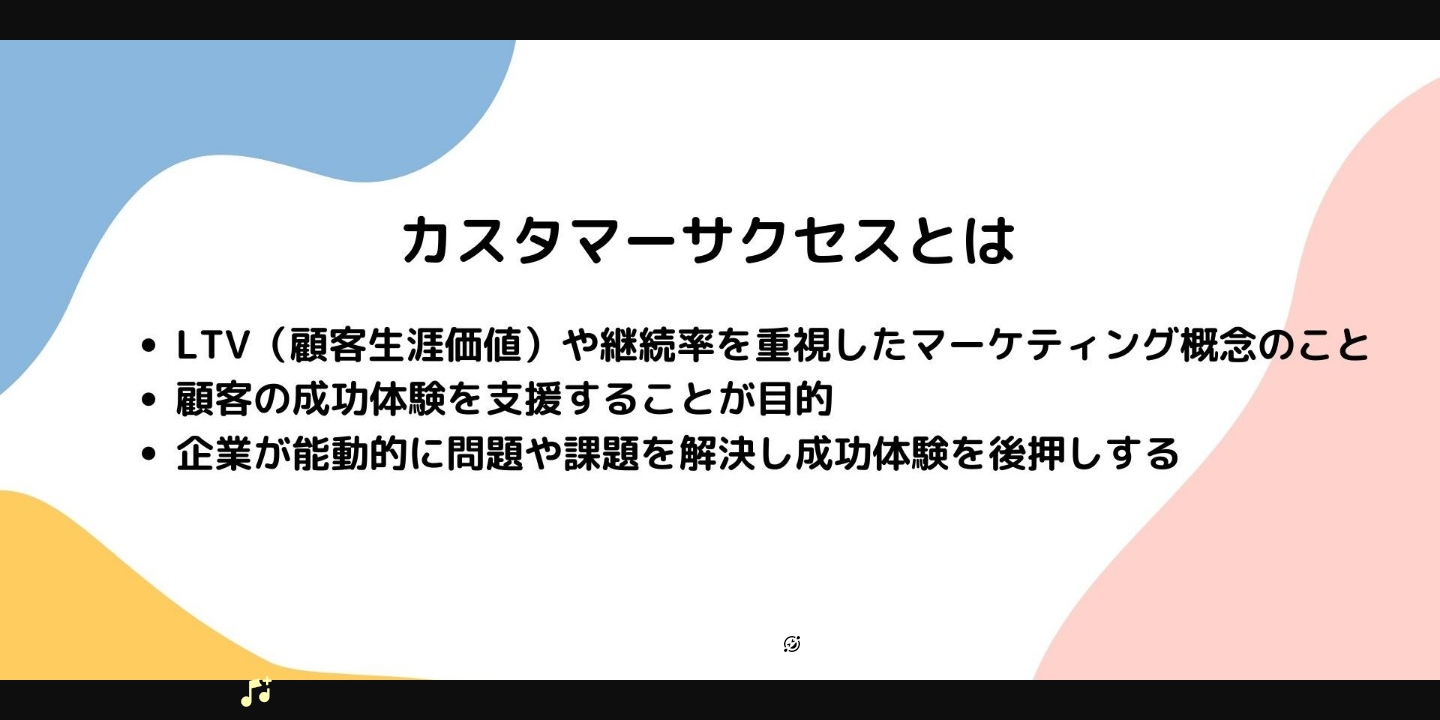  What do you see at coordinates (792, 644) in the screenshot?
I see `react with laughing emoji` at bounding box center [792, 644].